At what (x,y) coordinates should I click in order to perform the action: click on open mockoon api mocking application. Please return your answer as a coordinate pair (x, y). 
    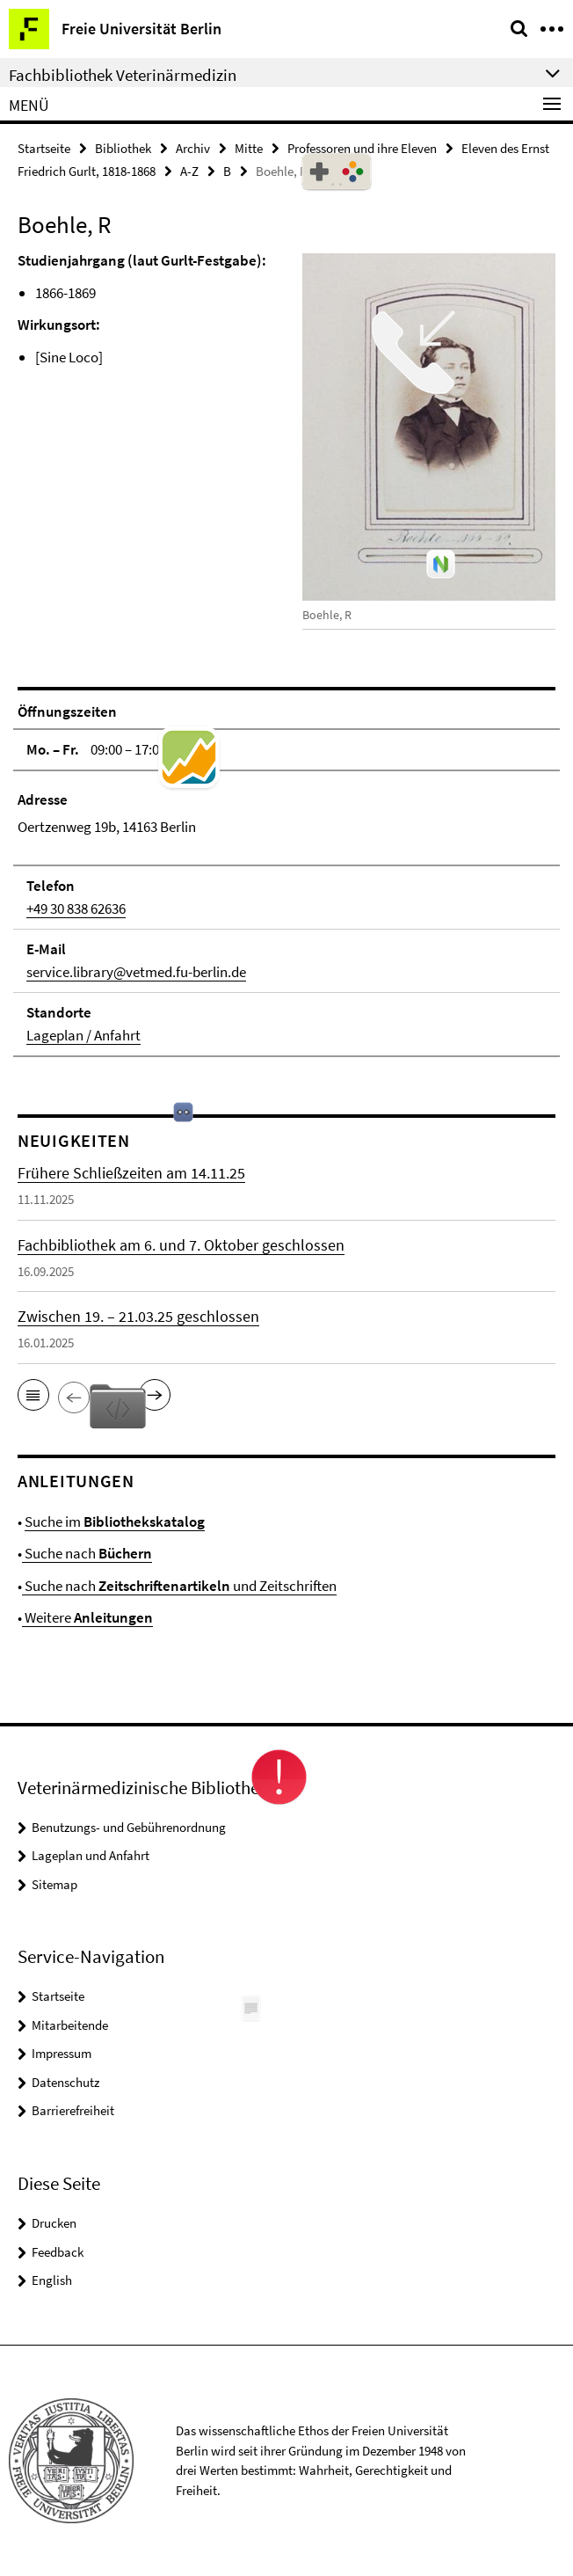
    Looking at the image, I should click on (183, 1112).